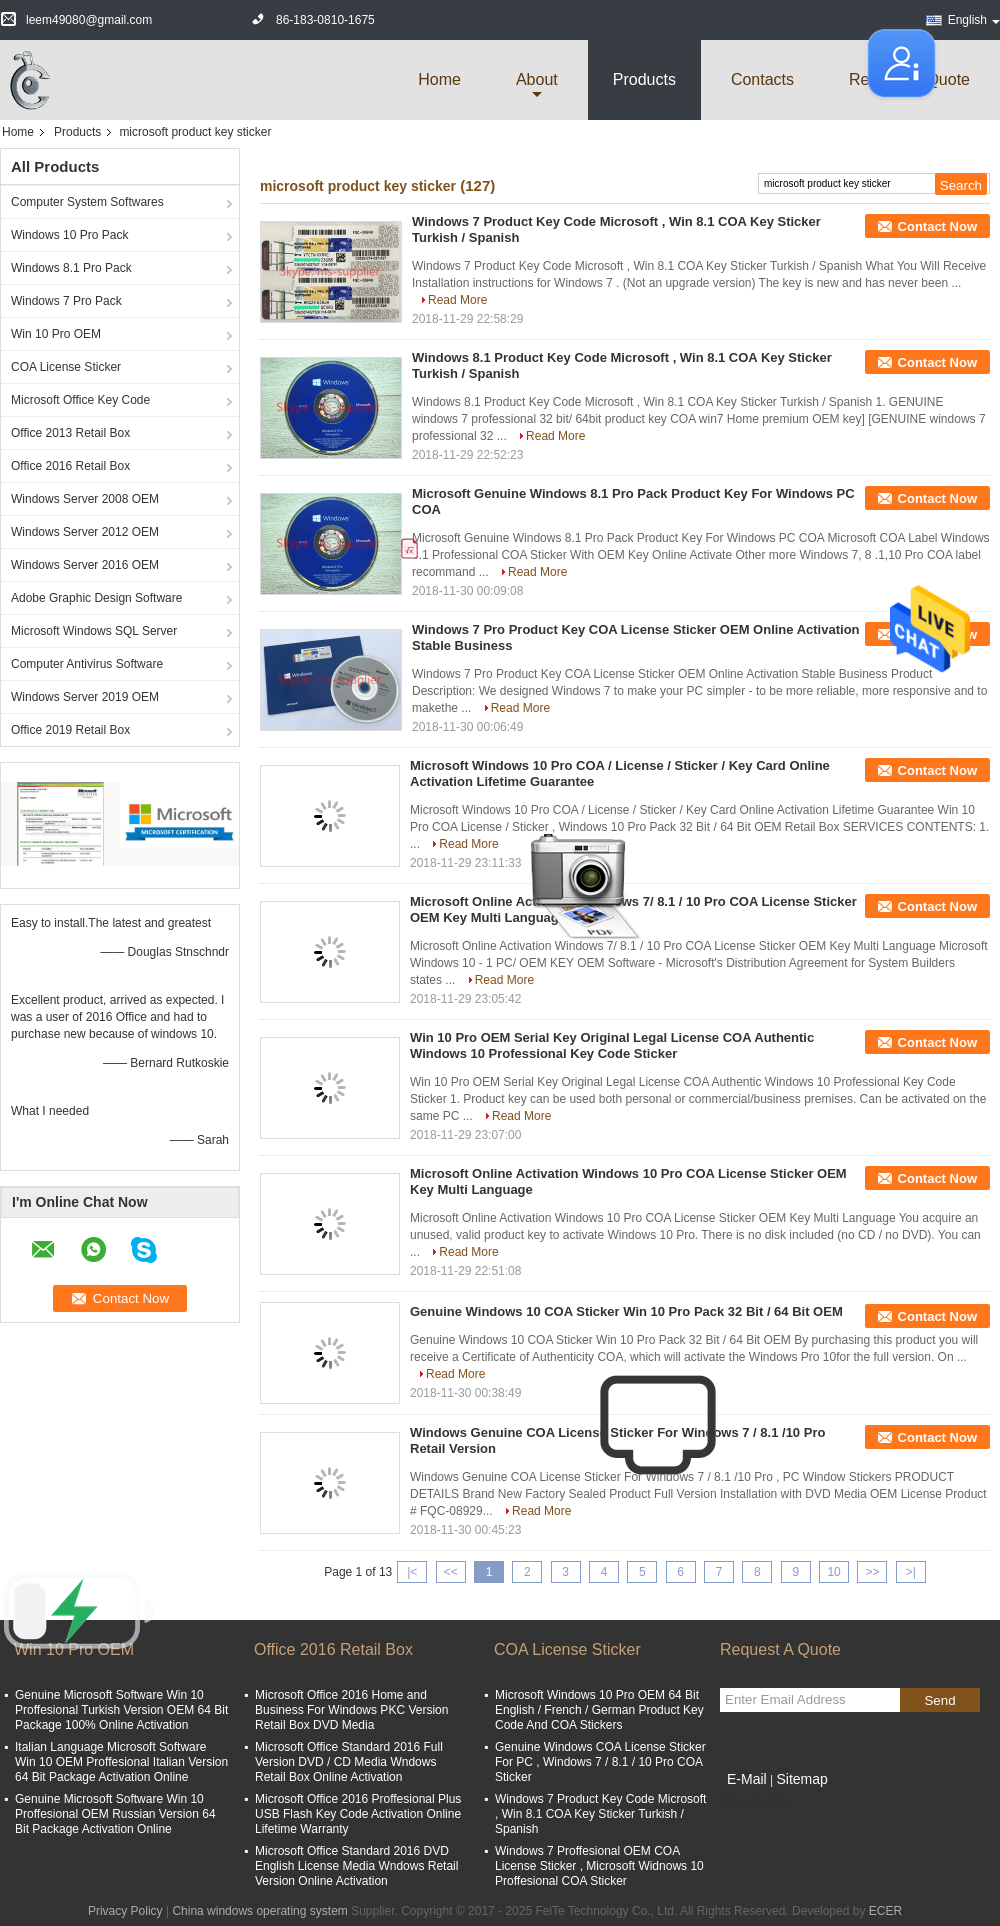 Image resolution: width=1000 pixels, height=1926 pixels. I want to click on indicates battery is charging at 20% capacity, so click(79, 1611).